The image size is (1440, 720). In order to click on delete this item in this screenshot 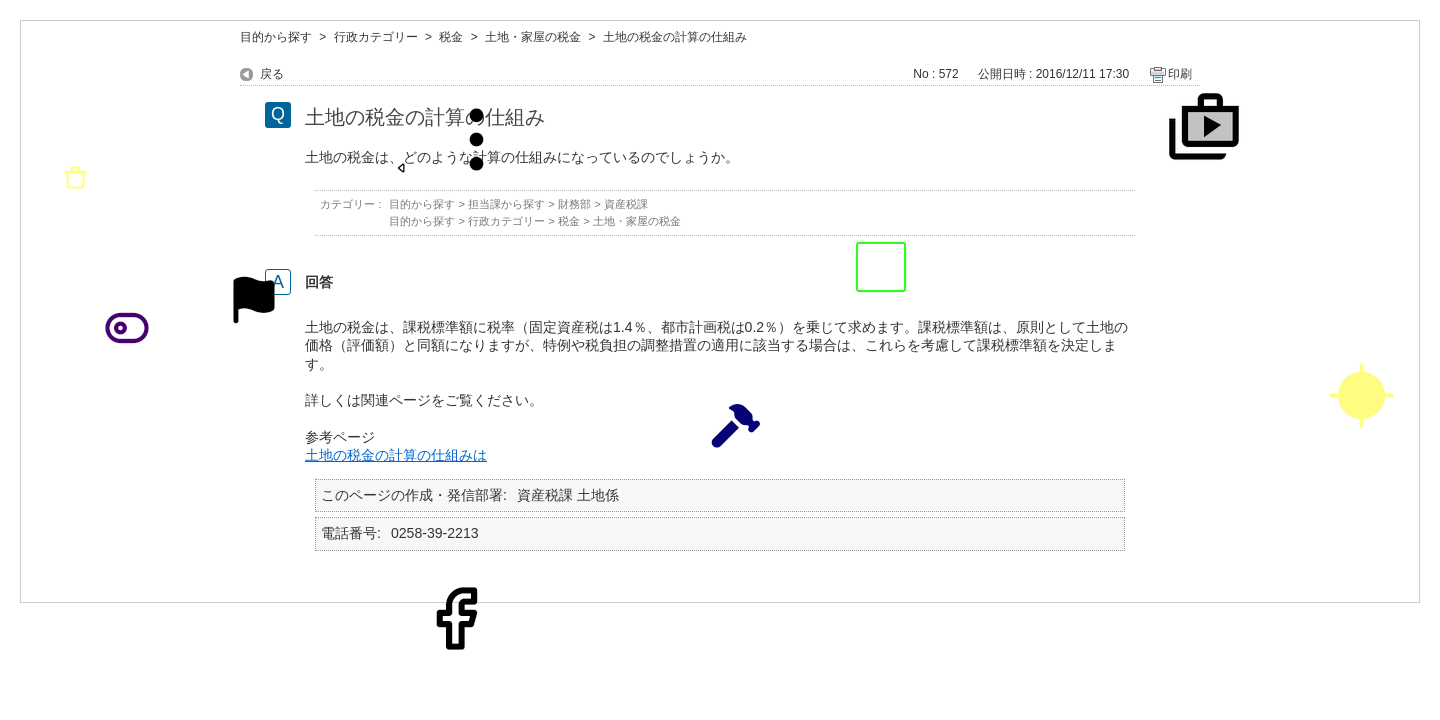, I will do `click(75, 177)`.